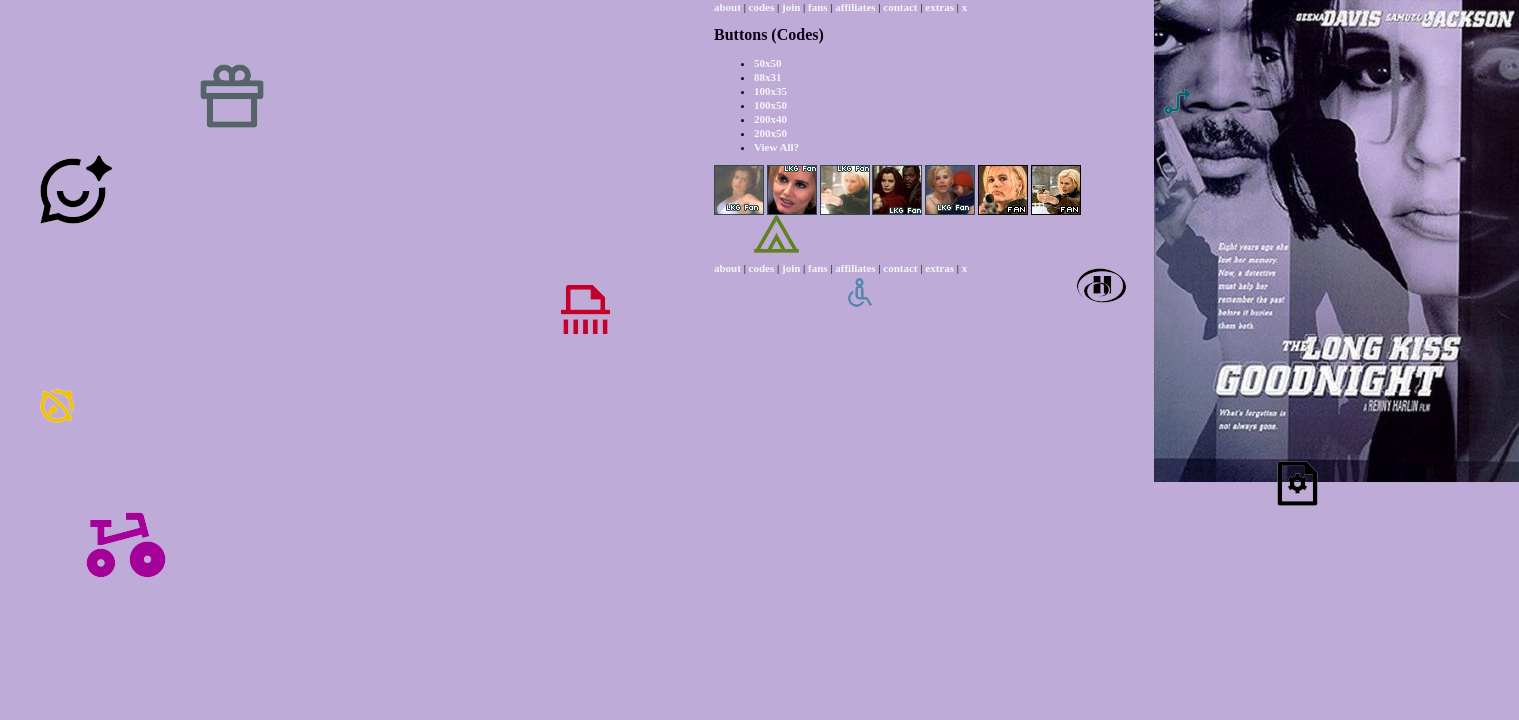  Describe the element at coordinates (73, 191) in the screenshot. I see `start a conversation with AI assistant` at that location.